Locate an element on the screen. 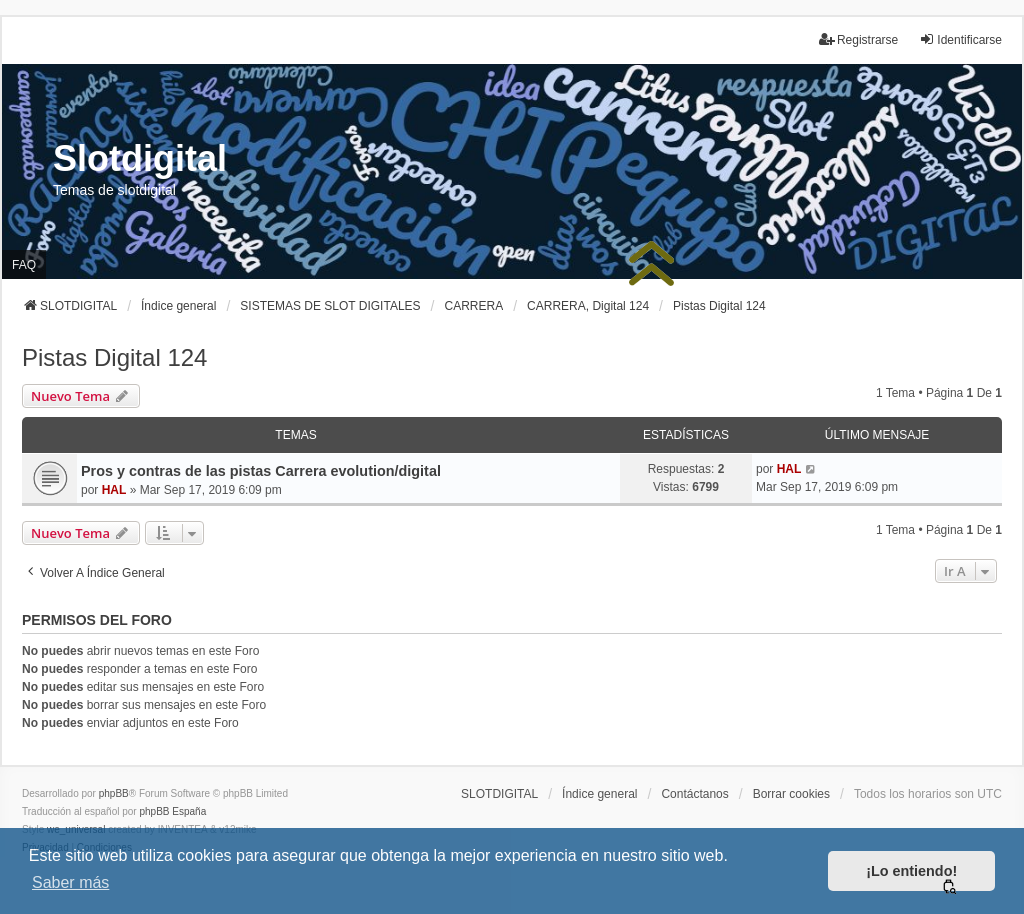 The image size is (1024, 914). scroll to top of page is located at coordinates (651, 263).